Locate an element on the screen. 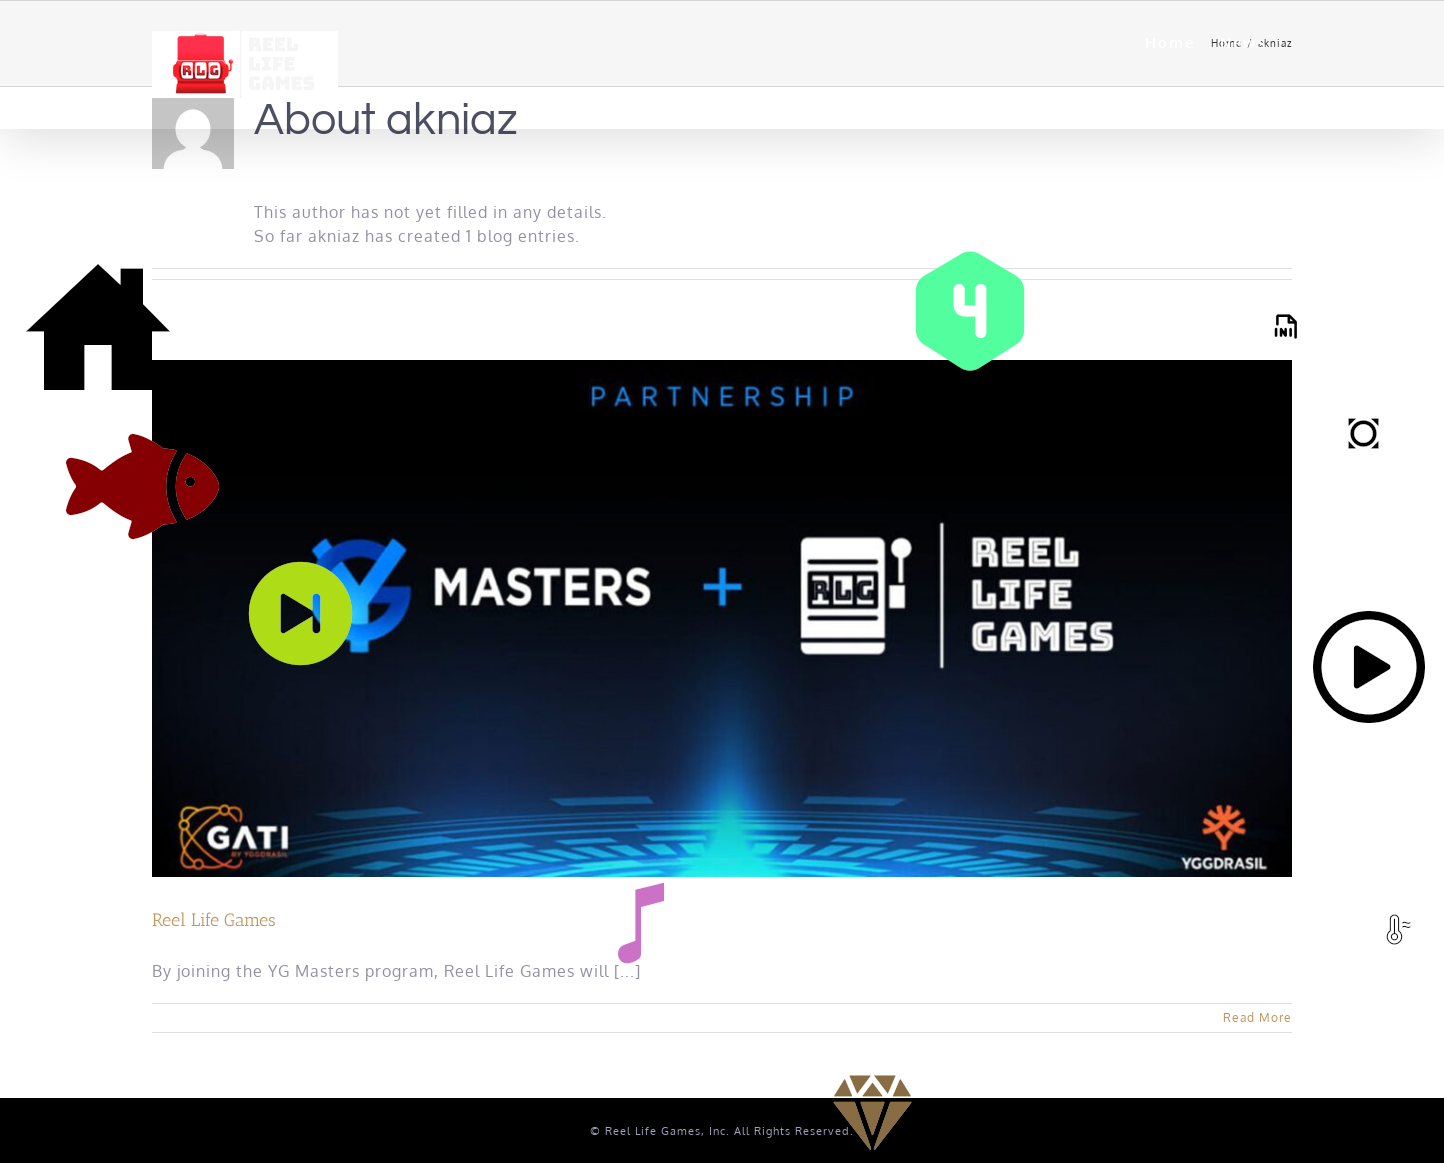  indicates premium or VIP membership status is located at coordinates (872, 1112).